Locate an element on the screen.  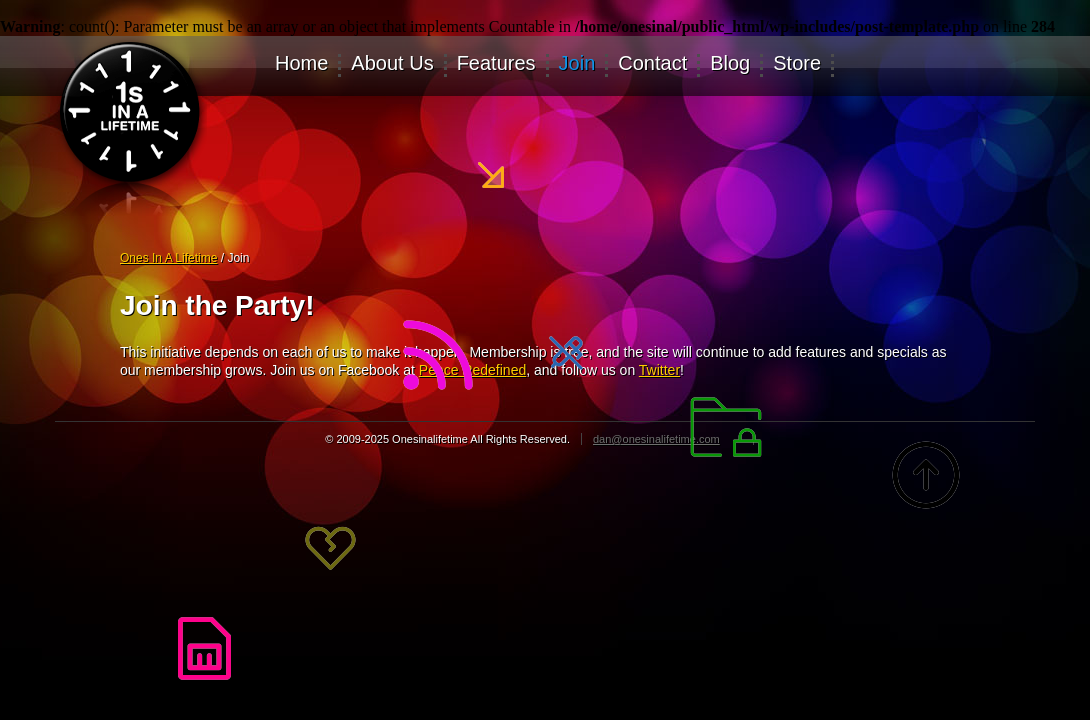
subscribe to RSS feed is located at coordinates (438, 355).